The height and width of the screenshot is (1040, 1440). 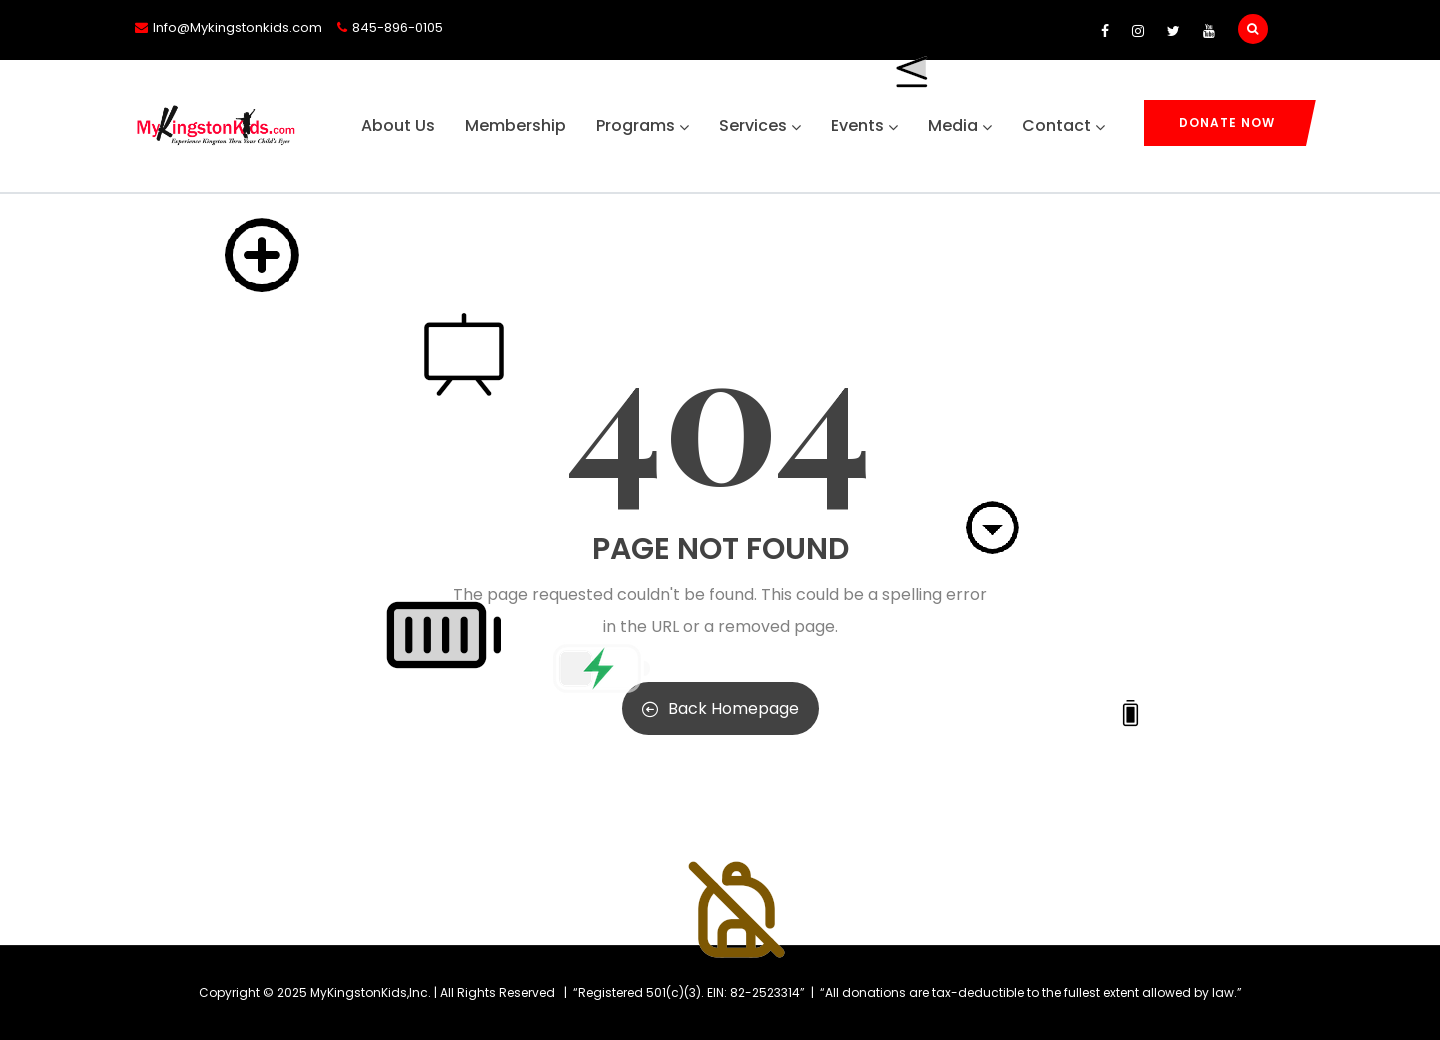 What do you see at coordinates (442, 635) in the screenshot?
I see `indicates full battery charge` at bounding box center [442, 635].